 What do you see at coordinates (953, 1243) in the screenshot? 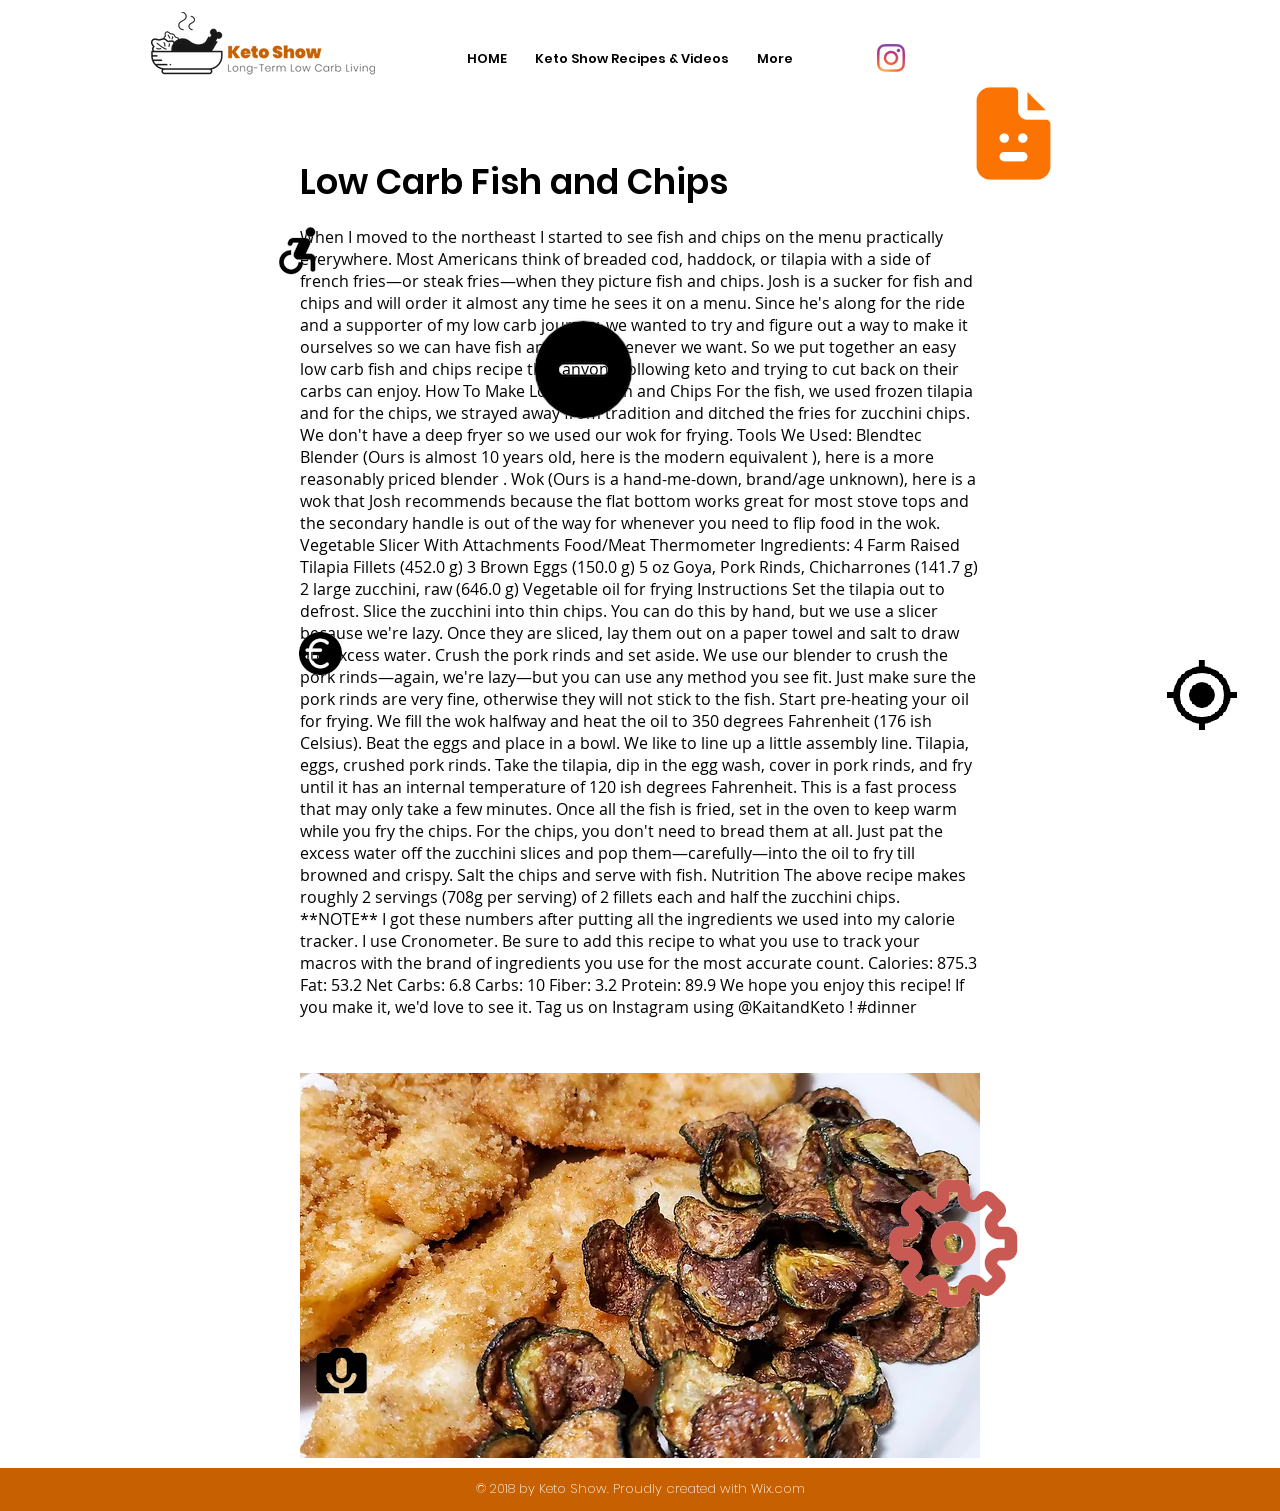
I see `access app settings` at bounding box center [953, 1243].